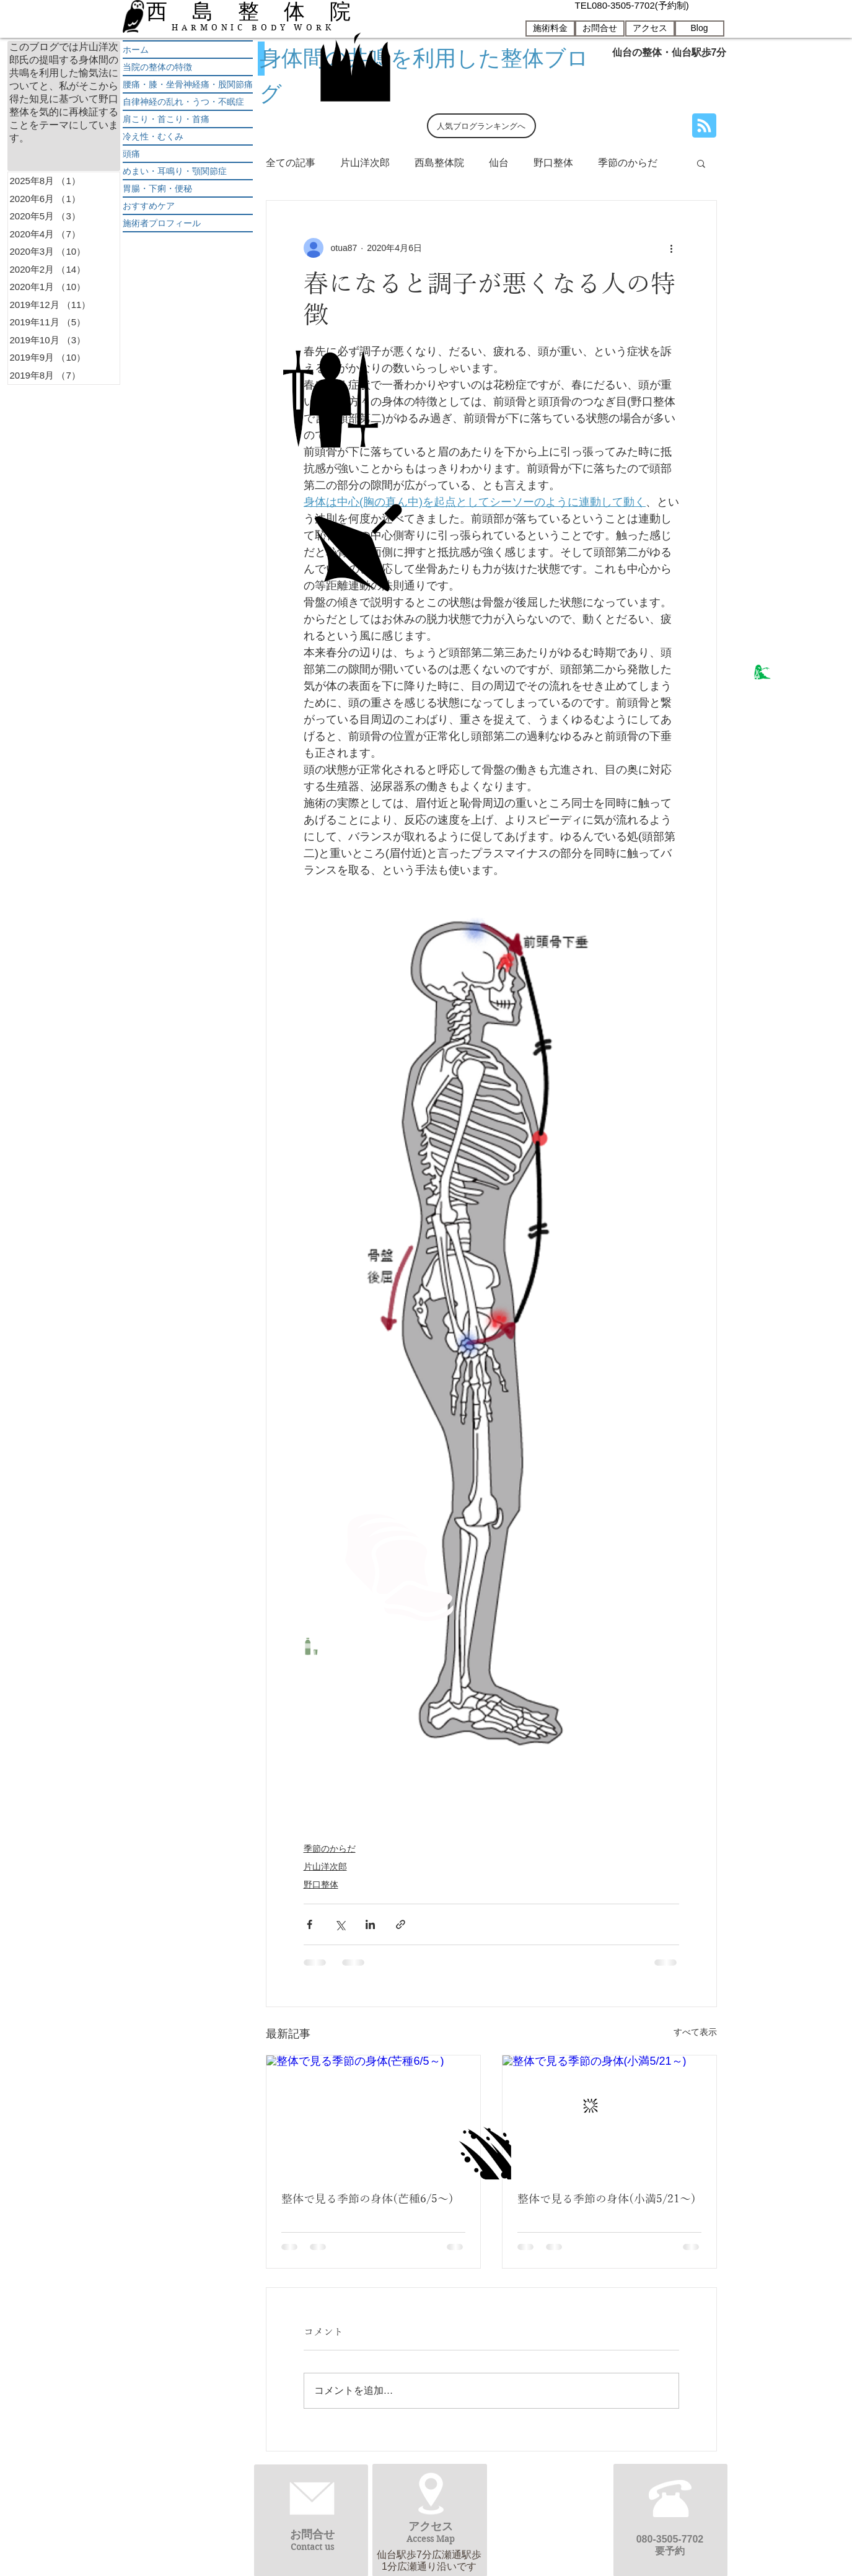 The height and width of the screenshot is (2576, 852). What do you see at coordinates (762, 672) in the screenshot?
I see `slug creature enemy in a game interface` at bounding box center [762, 672].